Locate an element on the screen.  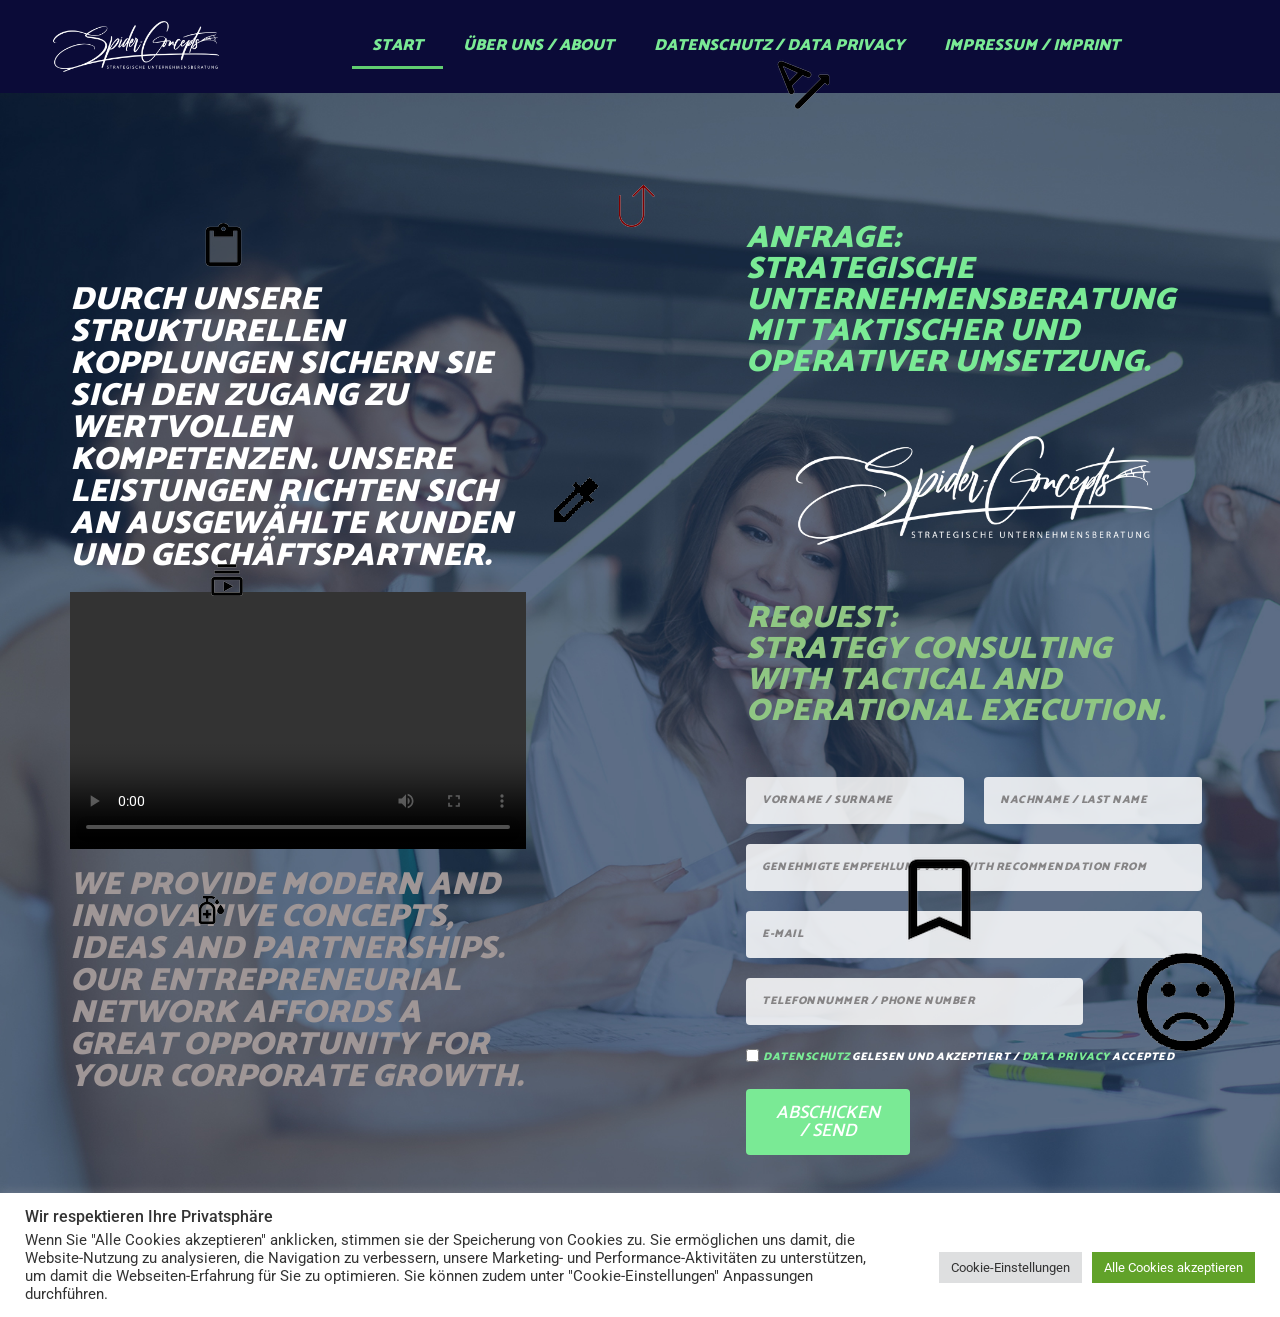
view your subscriptions is located at coordinates (227, 580).